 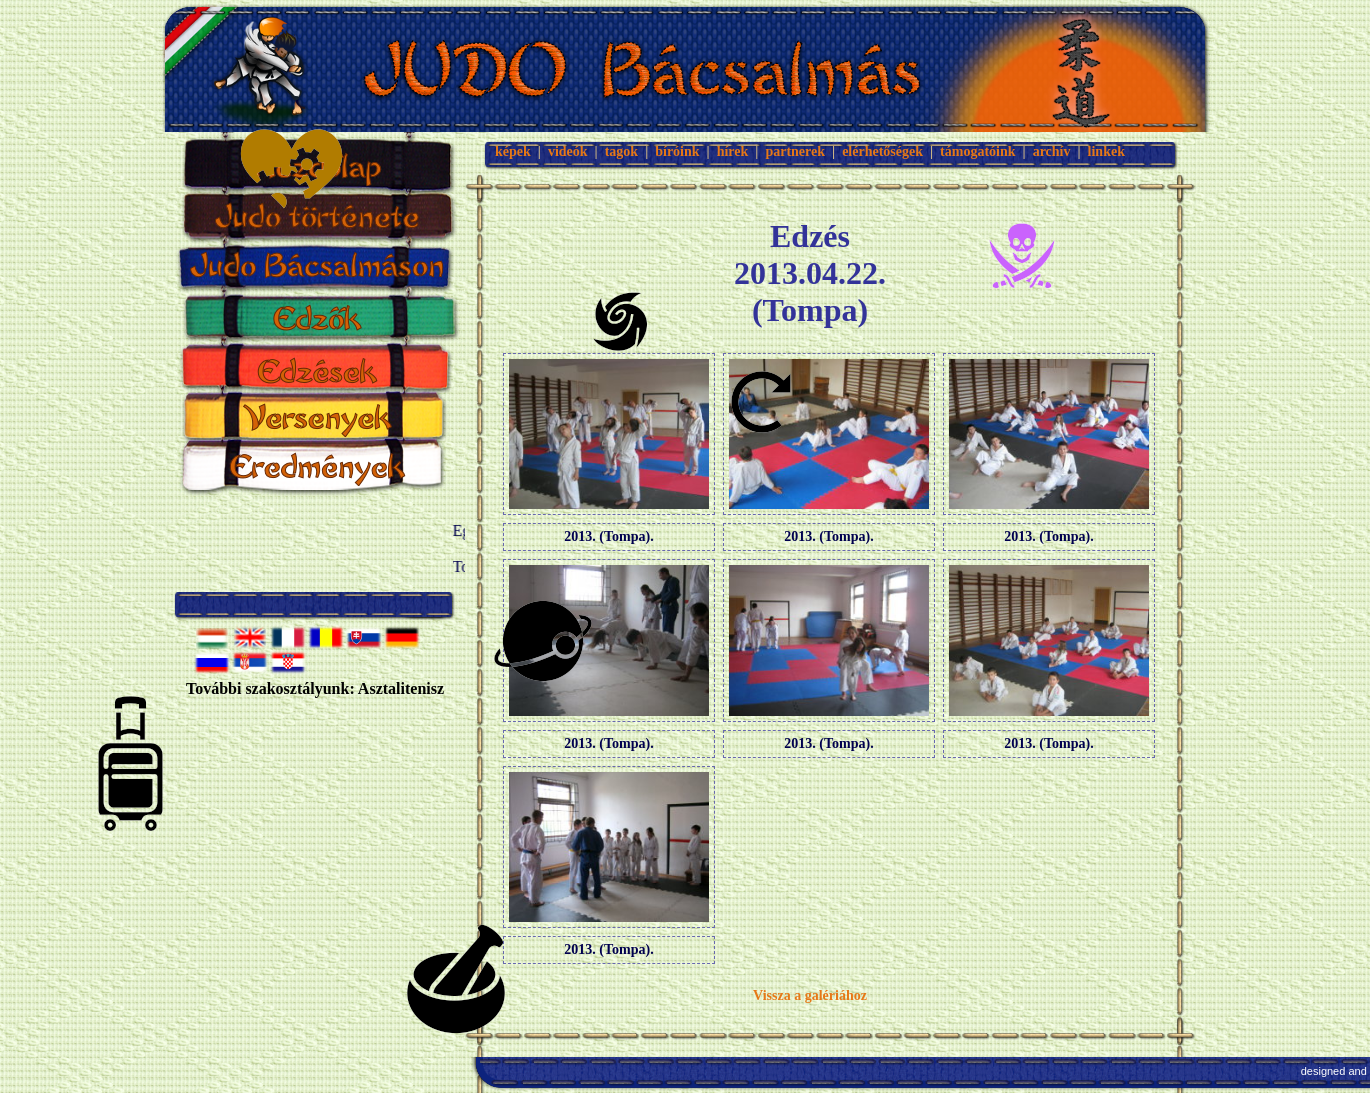 I want to click on indicates pirate or seafaring game mode, so click(x=1022, y=256).